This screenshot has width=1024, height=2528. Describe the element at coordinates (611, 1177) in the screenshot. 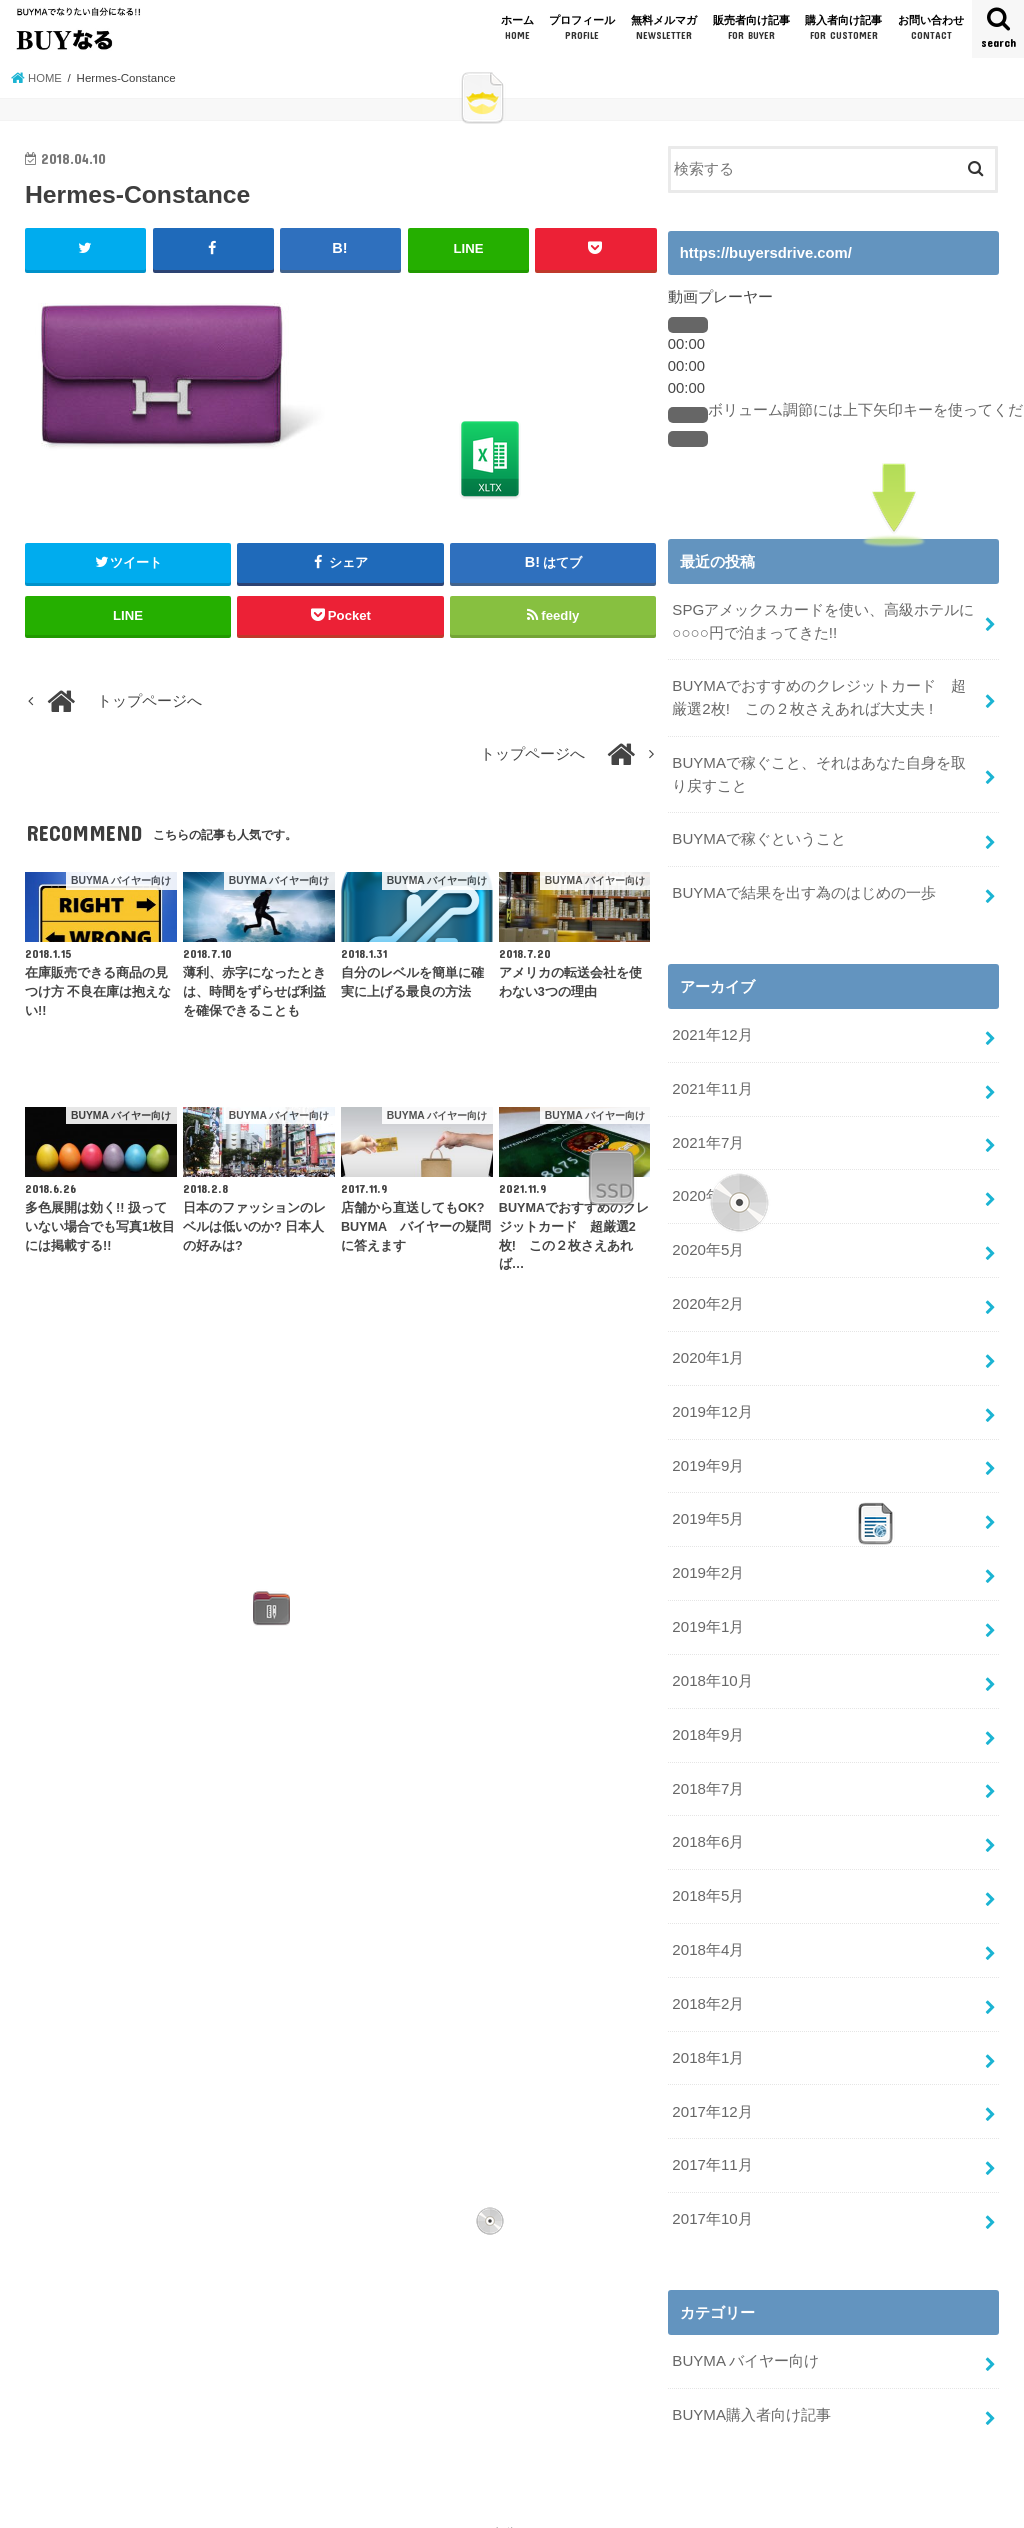

I see `access solid state drive storage` at that location.